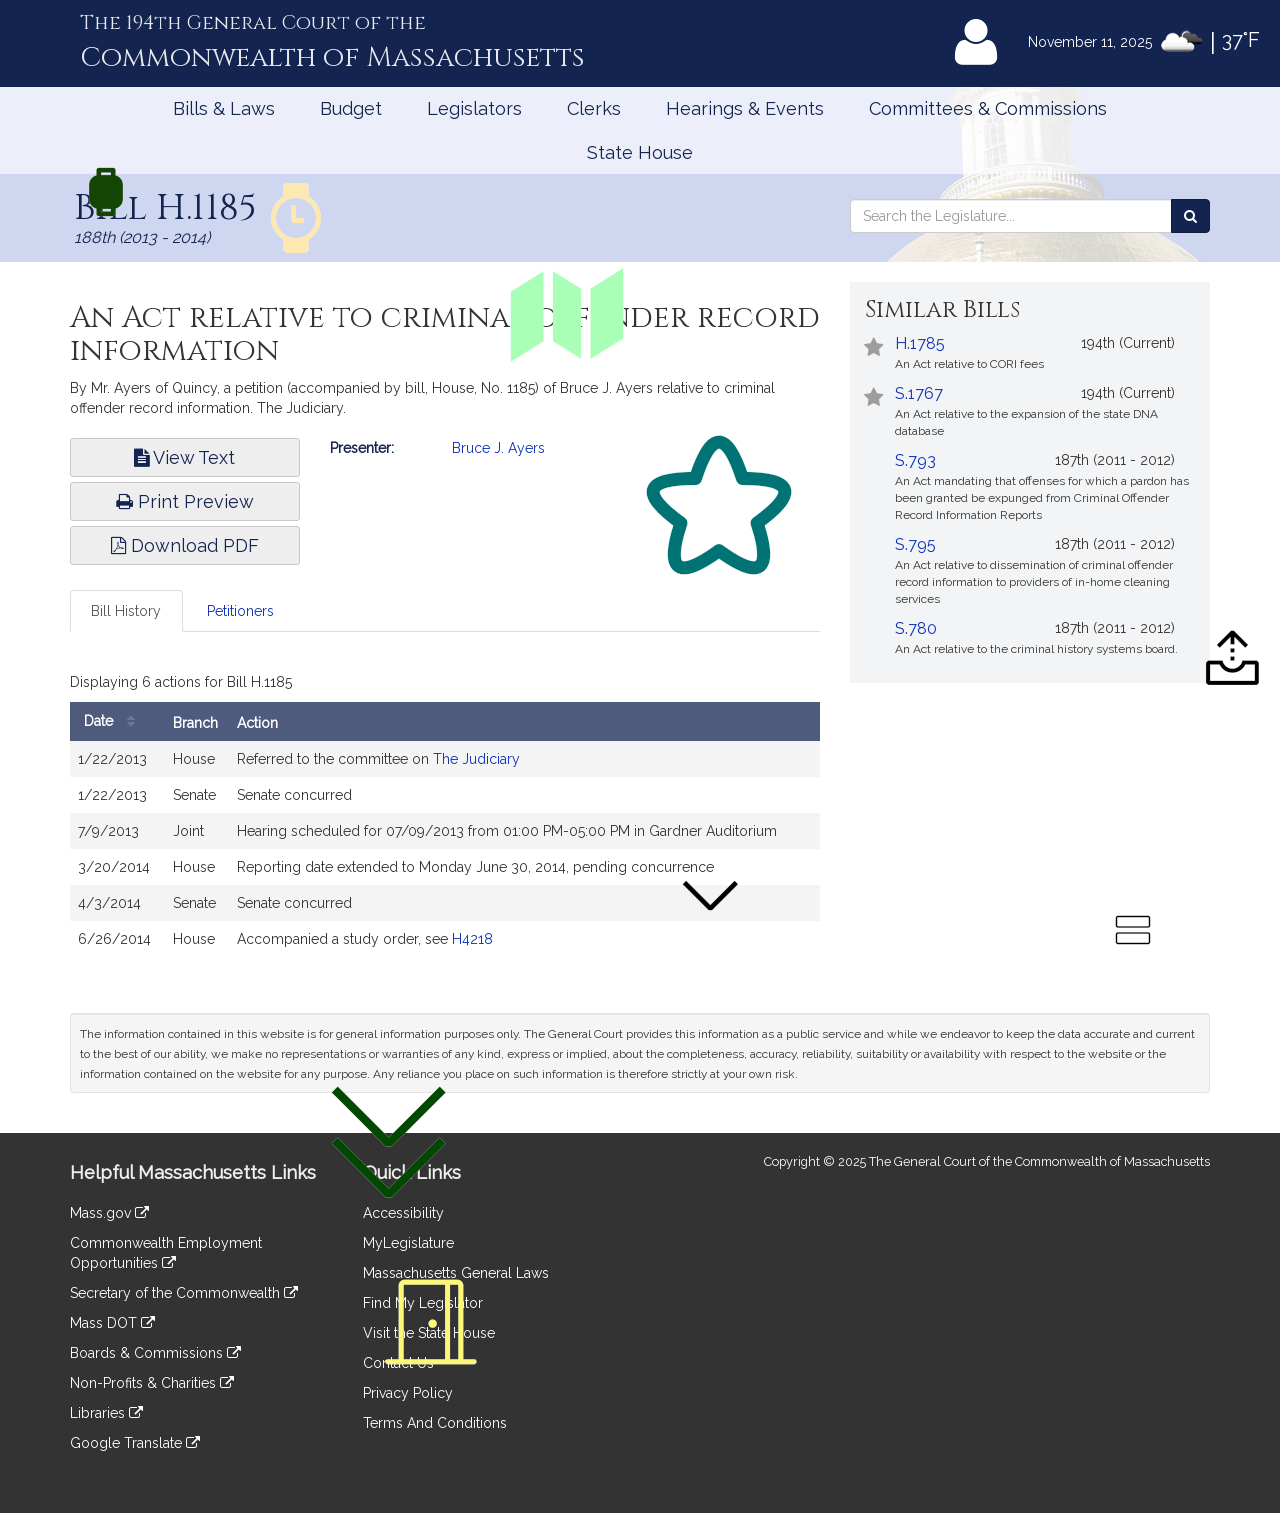  Describe the element at coordinates (719, 508) in the screenshot. I see `add item to favorites` at that location.